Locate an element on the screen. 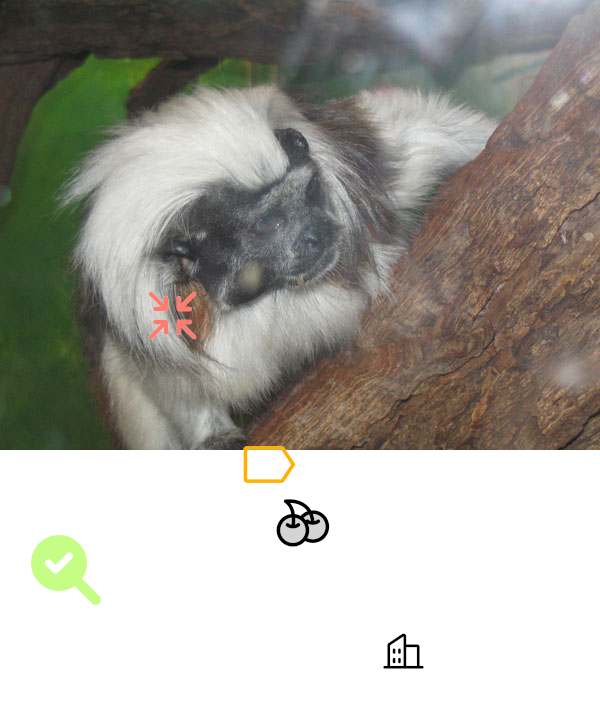 Image resolution: width=600 pixels, height=720 pixels. add a tag or label to an item is located at coordinates (267, 464).